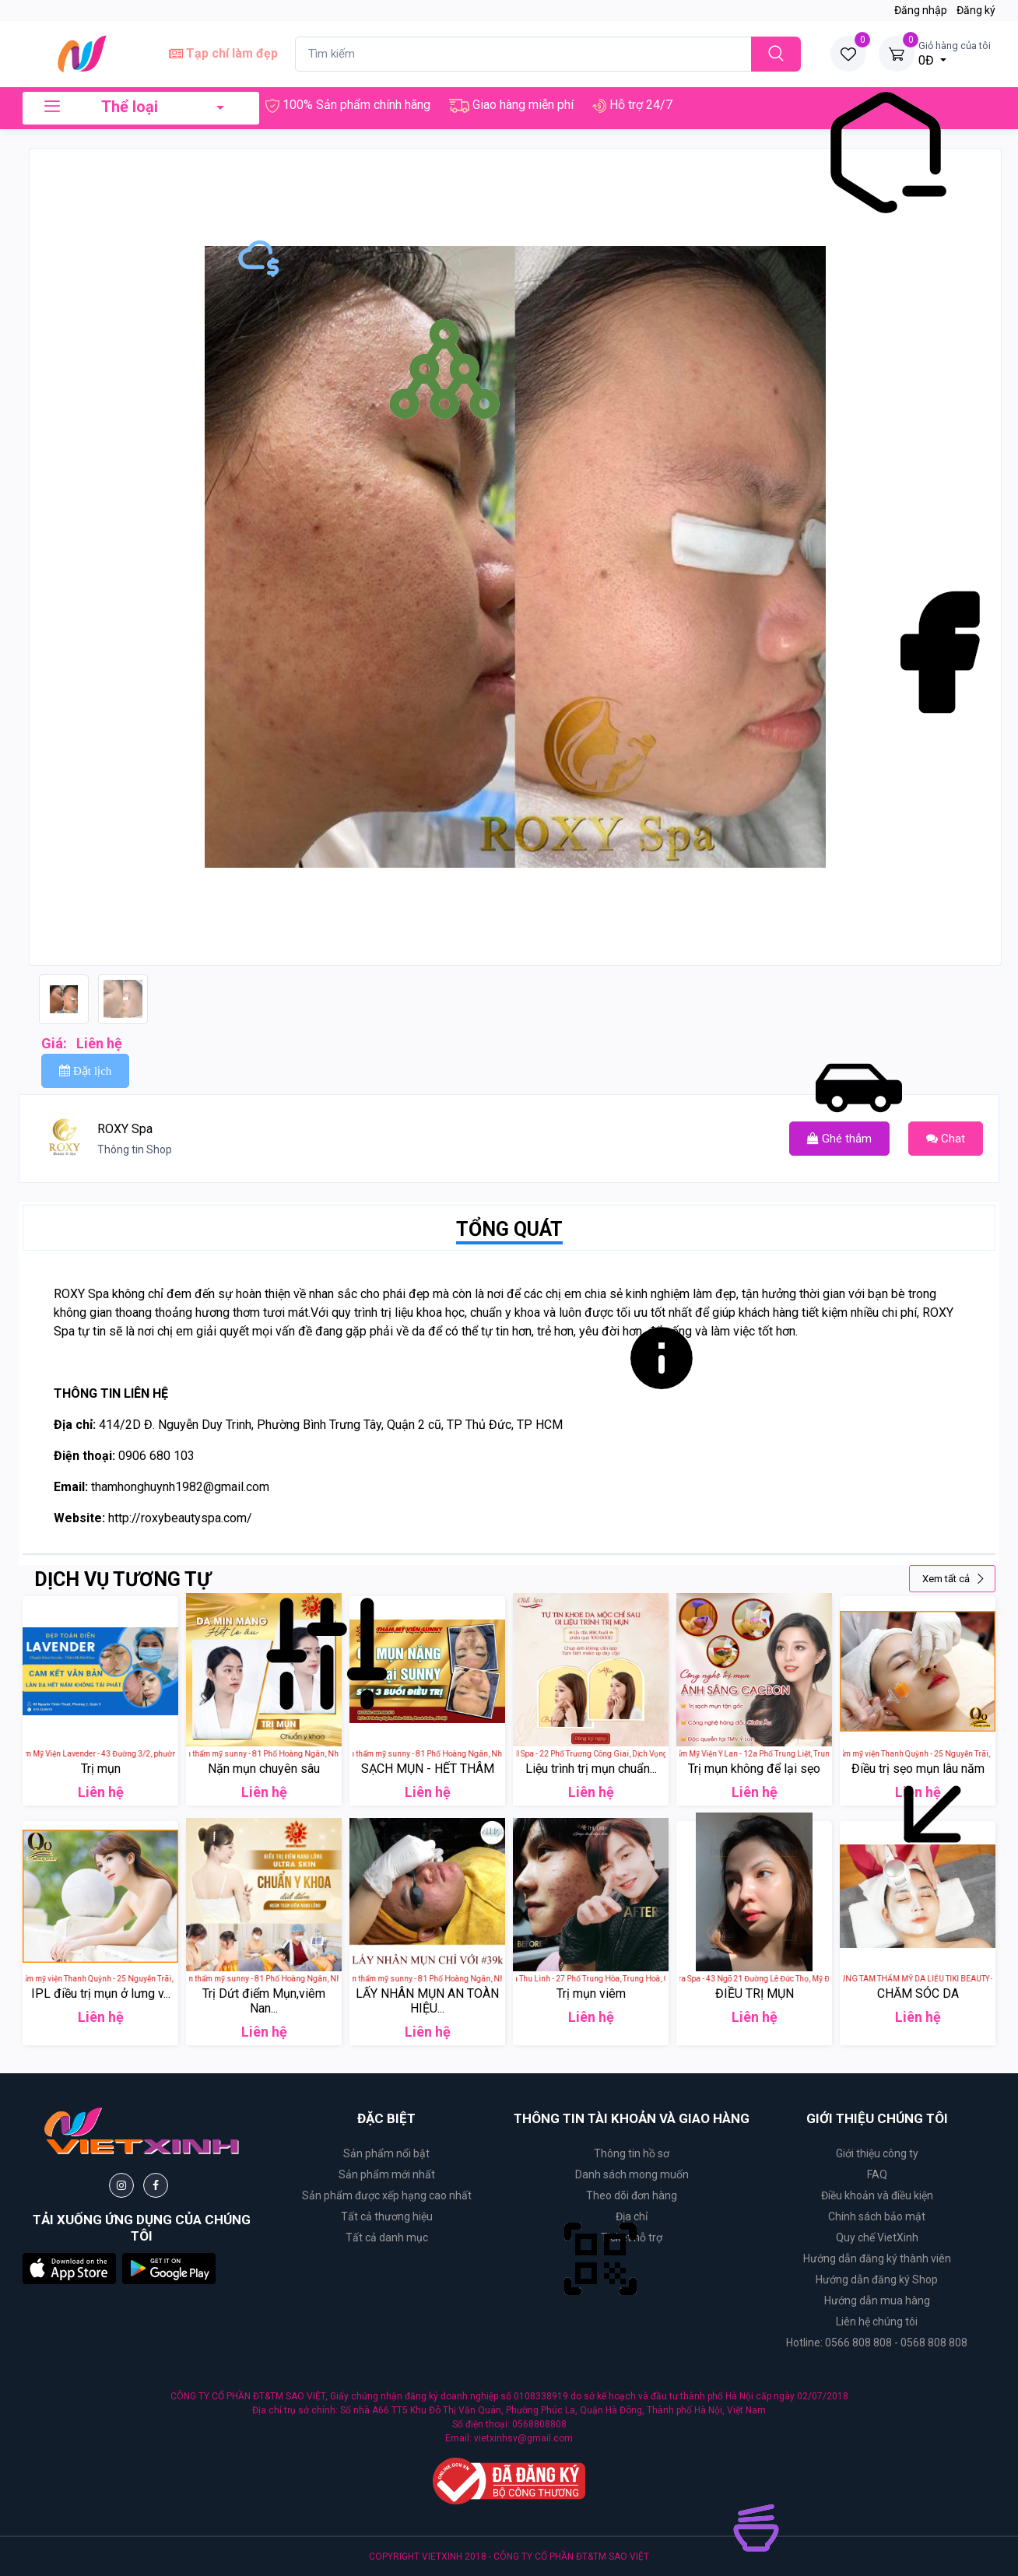 This screenshot has height=2576, width=1018. What do you see at coordinates (886, 153) in the screenshot?
I see `remove item from a group or collection` at bounding box center [886, 153].